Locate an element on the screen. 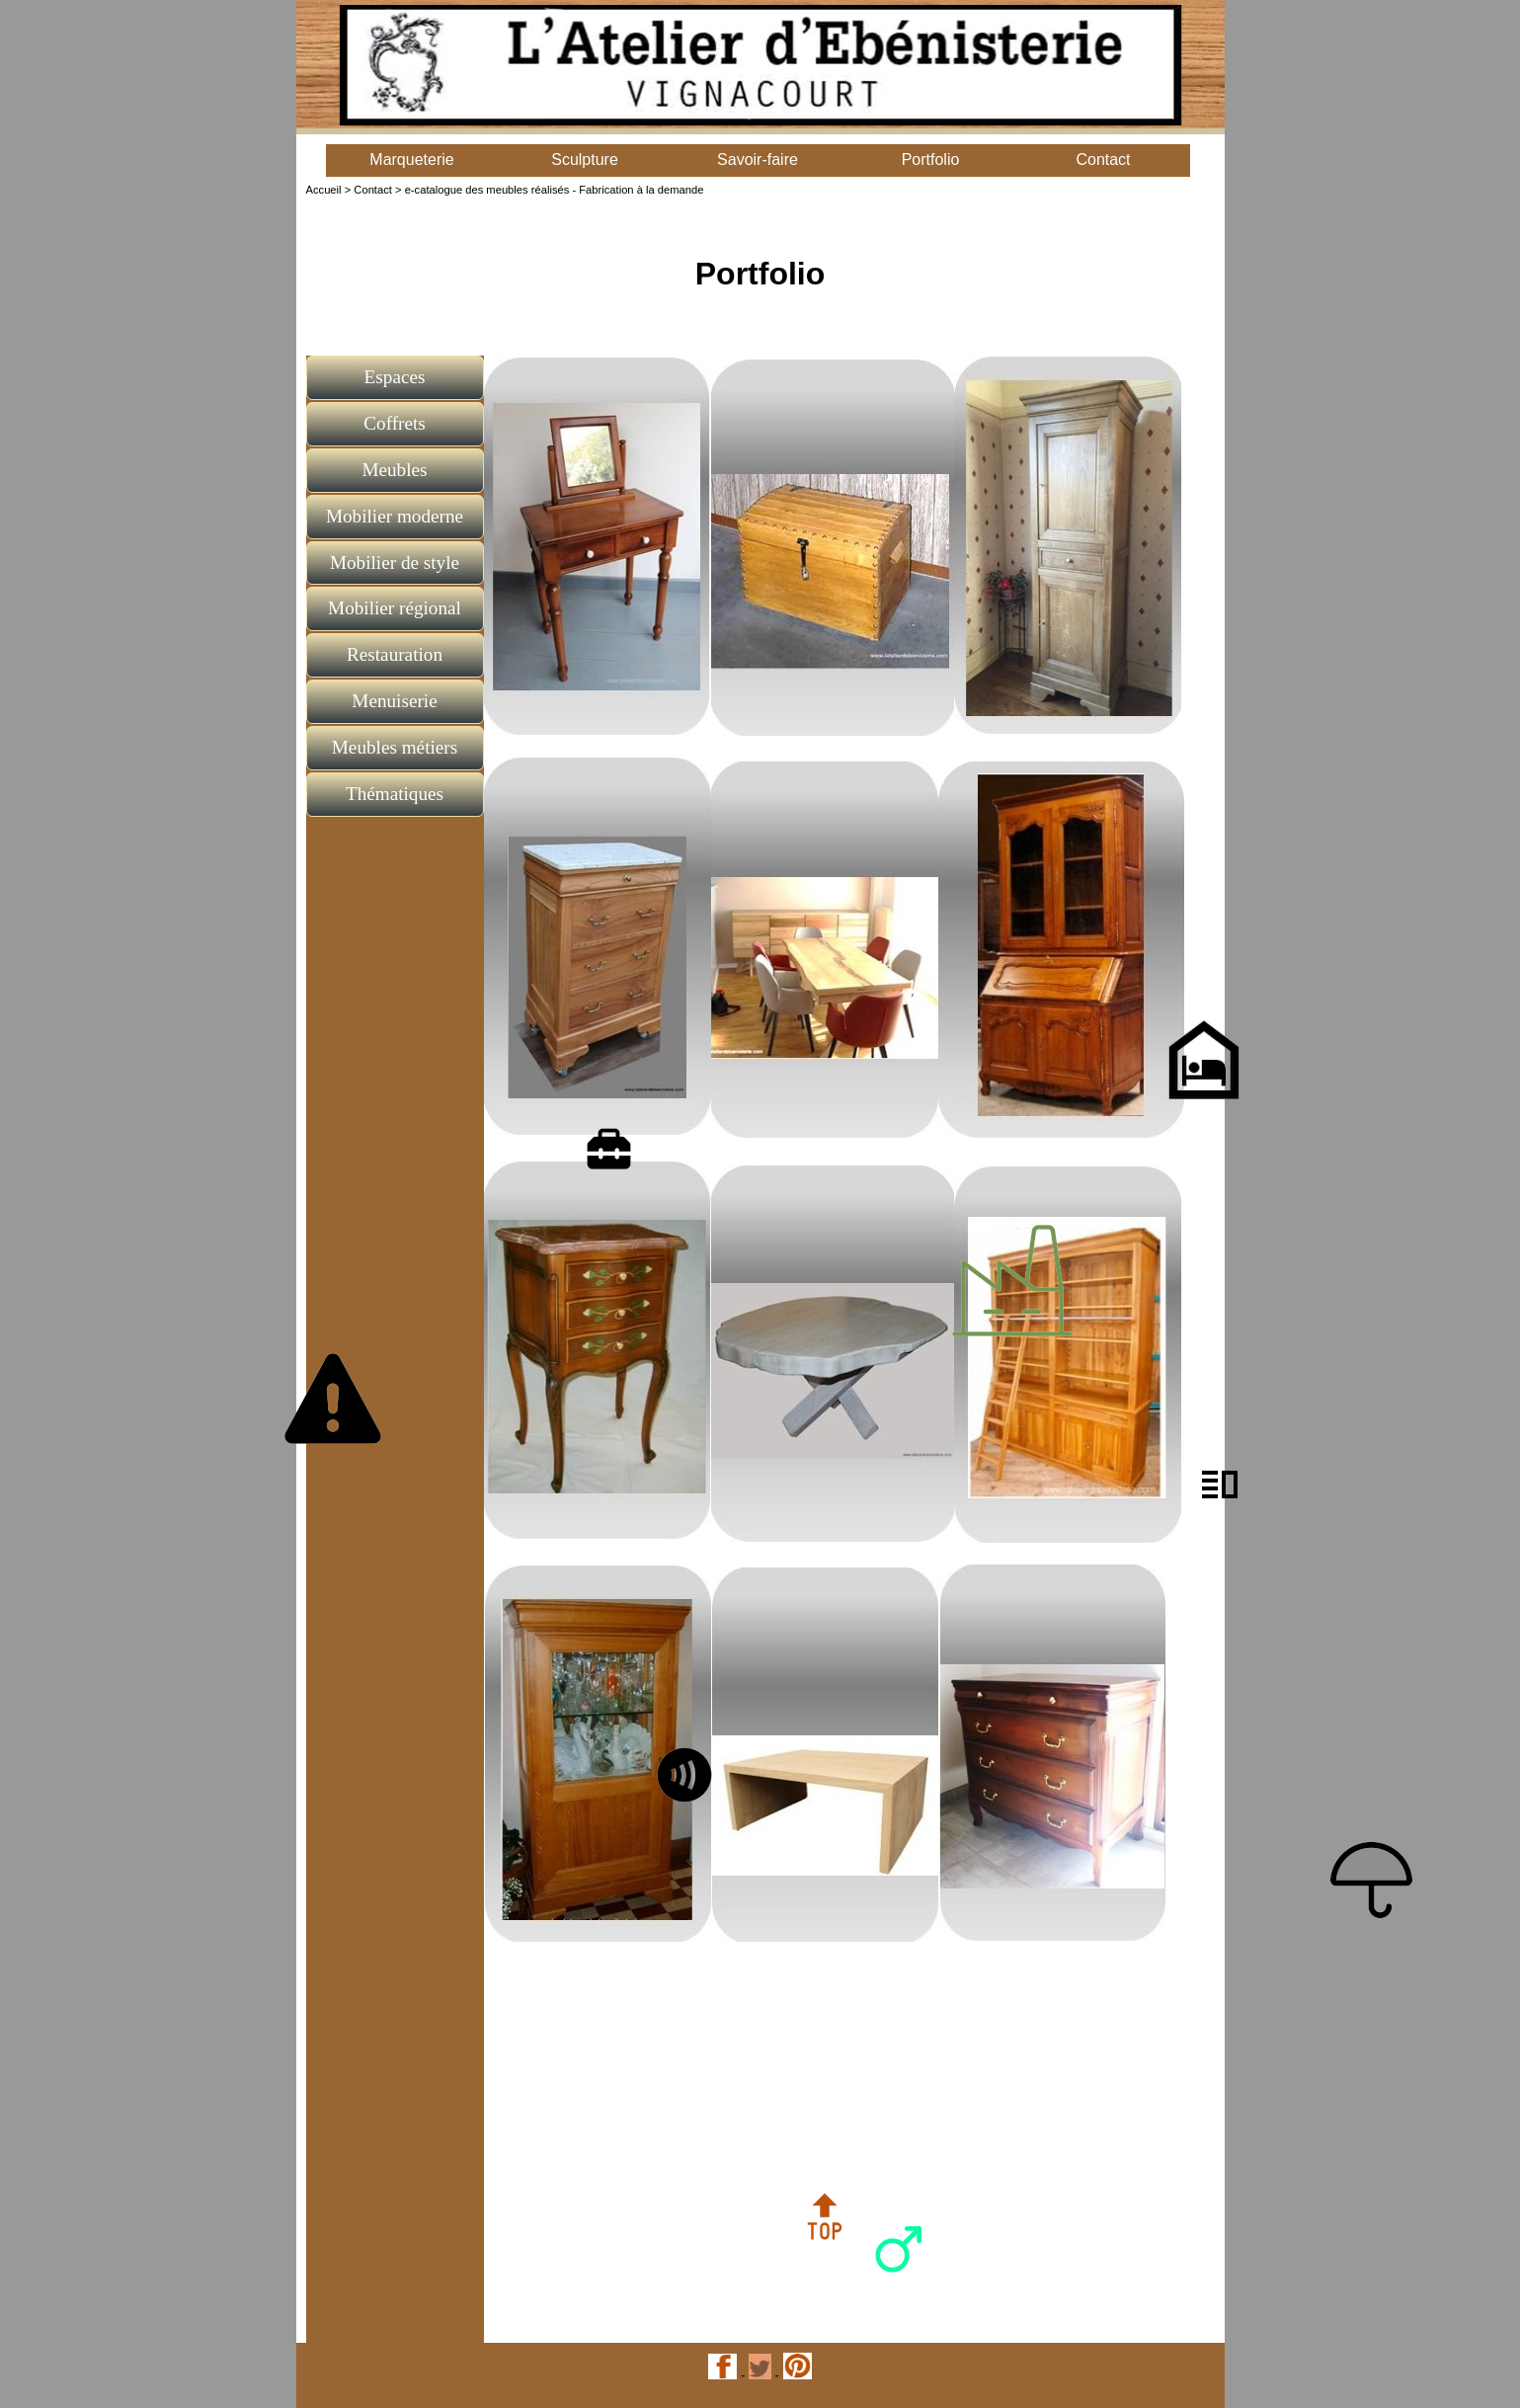  view manufacturing or production facilities is located at coordinates (1012, 1285).